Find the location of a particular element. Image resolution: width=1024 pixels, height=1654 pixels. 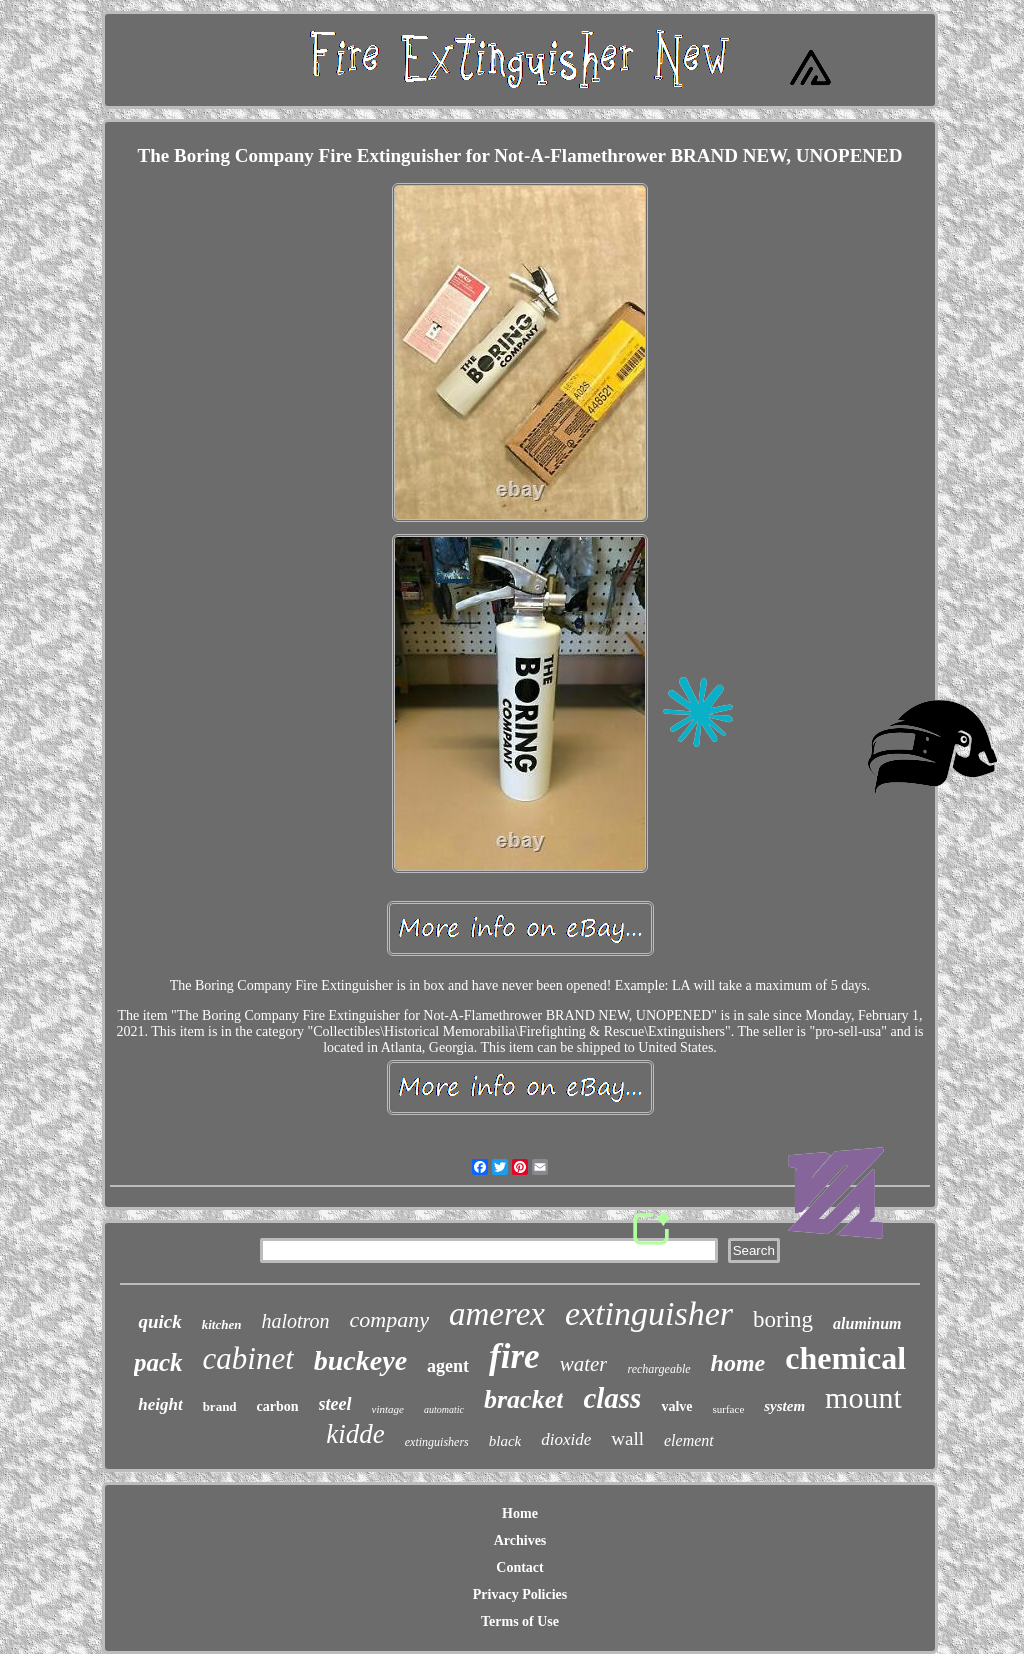

launch PUBG (PlayerUnknown's Battlegrounds) game is located at coordinates (932, 747).